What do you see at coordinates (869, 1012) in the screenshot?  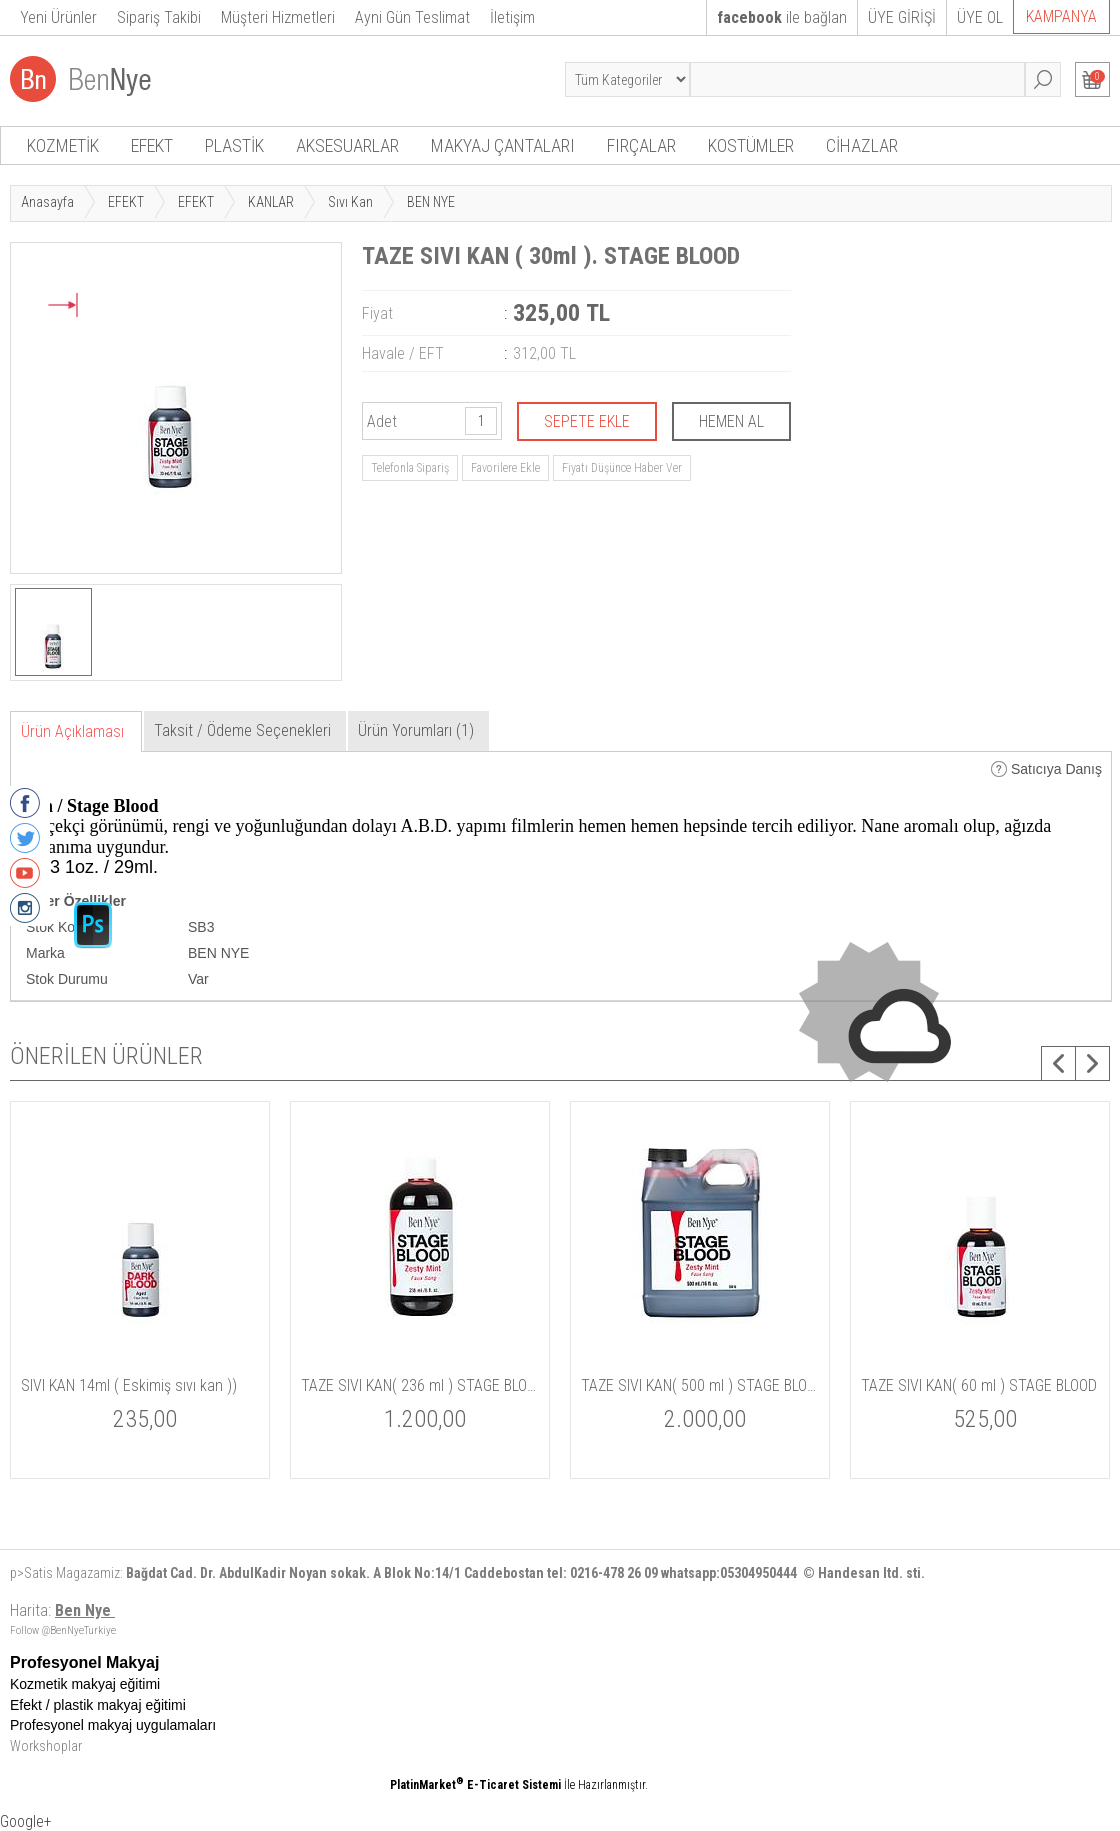 I see `open the weather app` at bounding box center [869, 1012].